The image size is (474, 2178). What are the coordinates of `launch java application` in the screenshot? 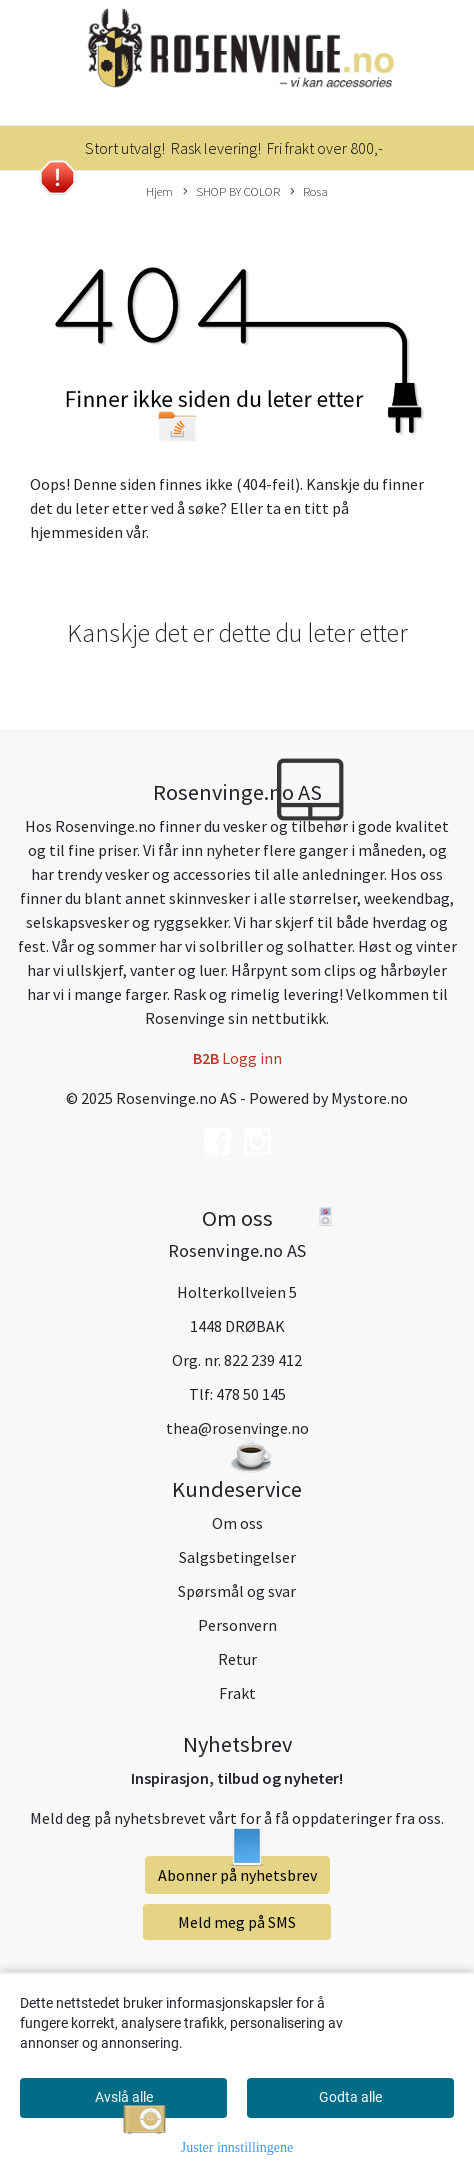 It's located at (251, 1457).